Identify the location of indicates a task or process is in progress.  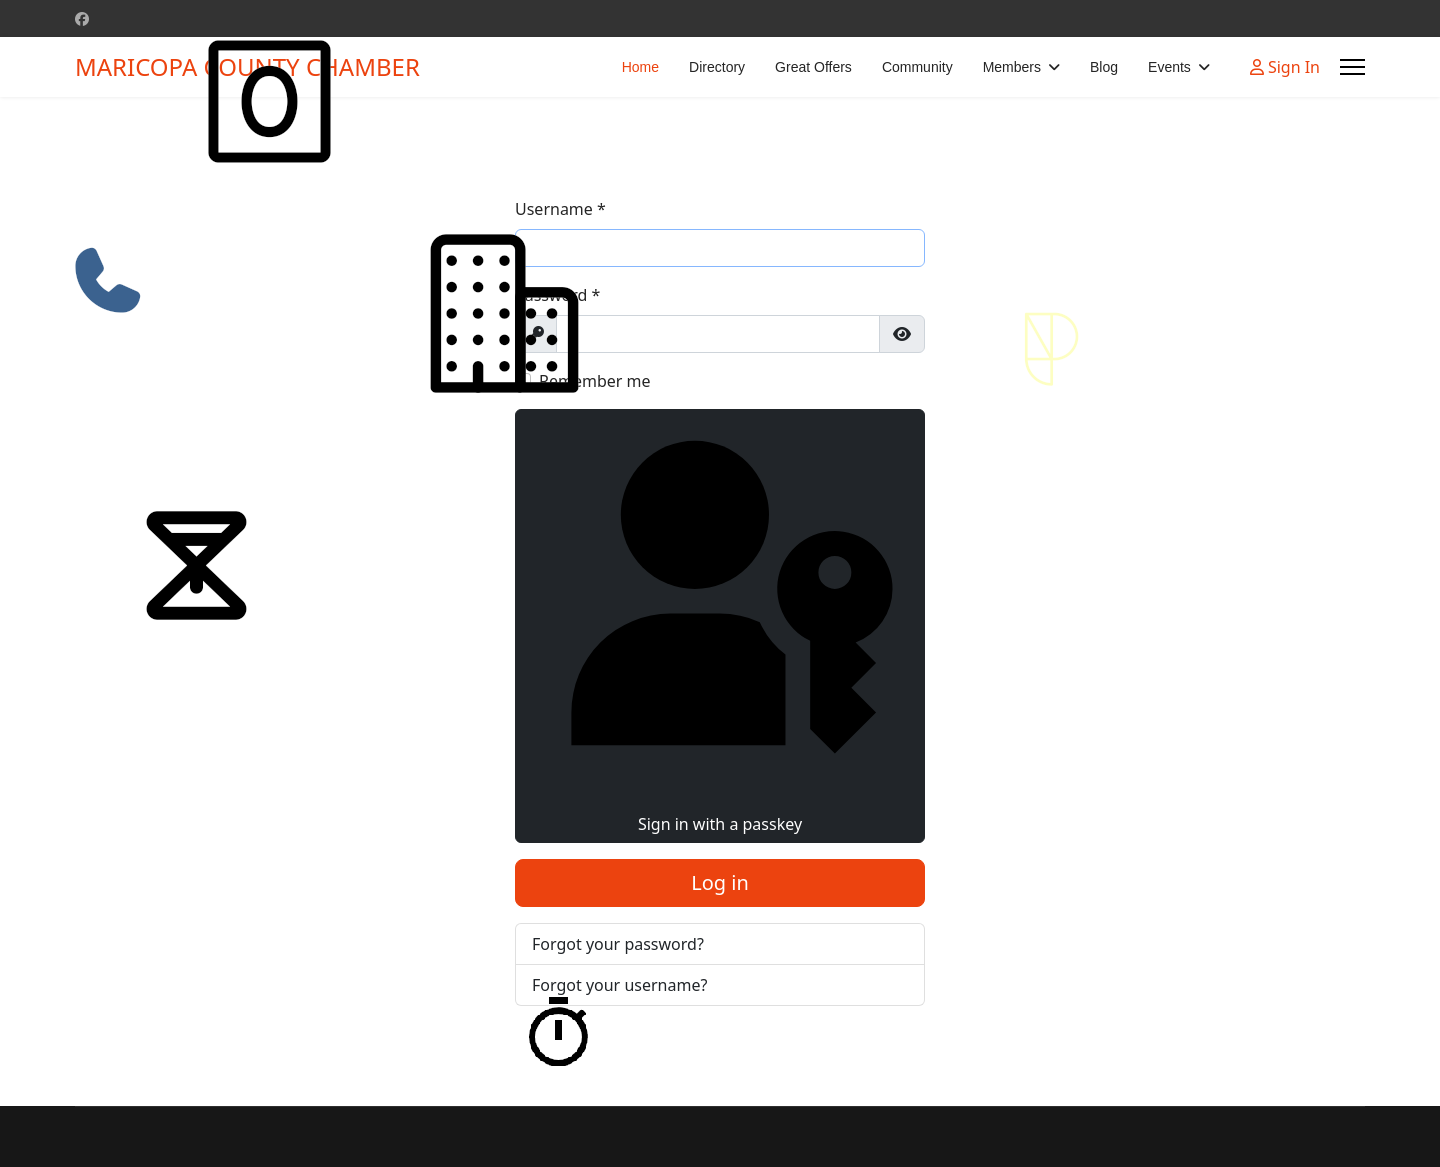
(196, 565).